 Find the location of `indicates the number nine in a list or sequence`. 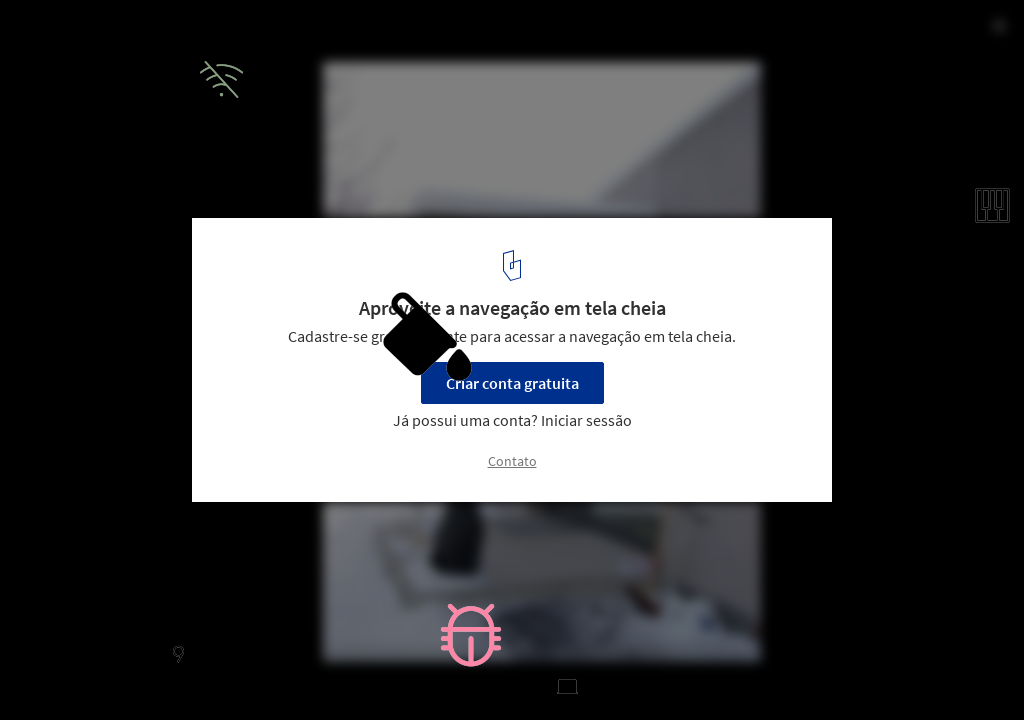

indicates the number nine in a list or sequence is located at coordinates (178, 654).